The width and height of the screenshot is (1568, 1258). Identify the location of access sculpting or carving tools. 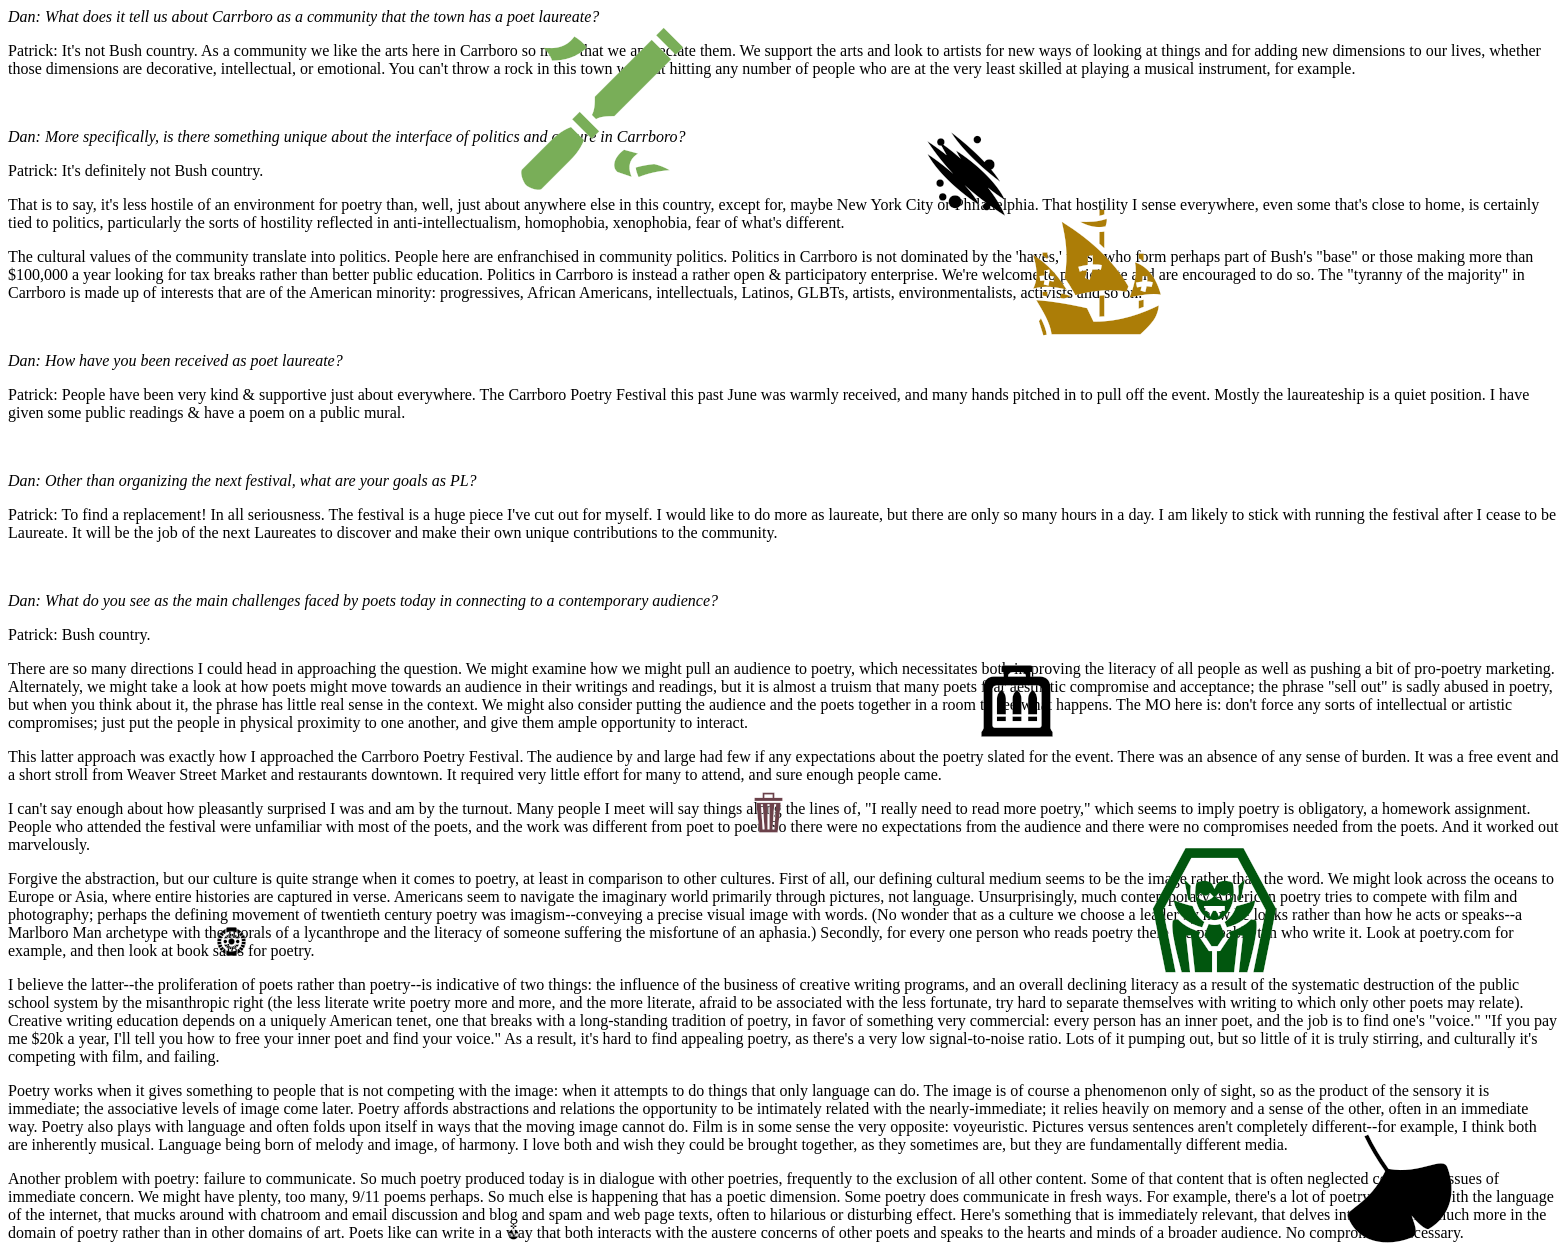
(603, 107).